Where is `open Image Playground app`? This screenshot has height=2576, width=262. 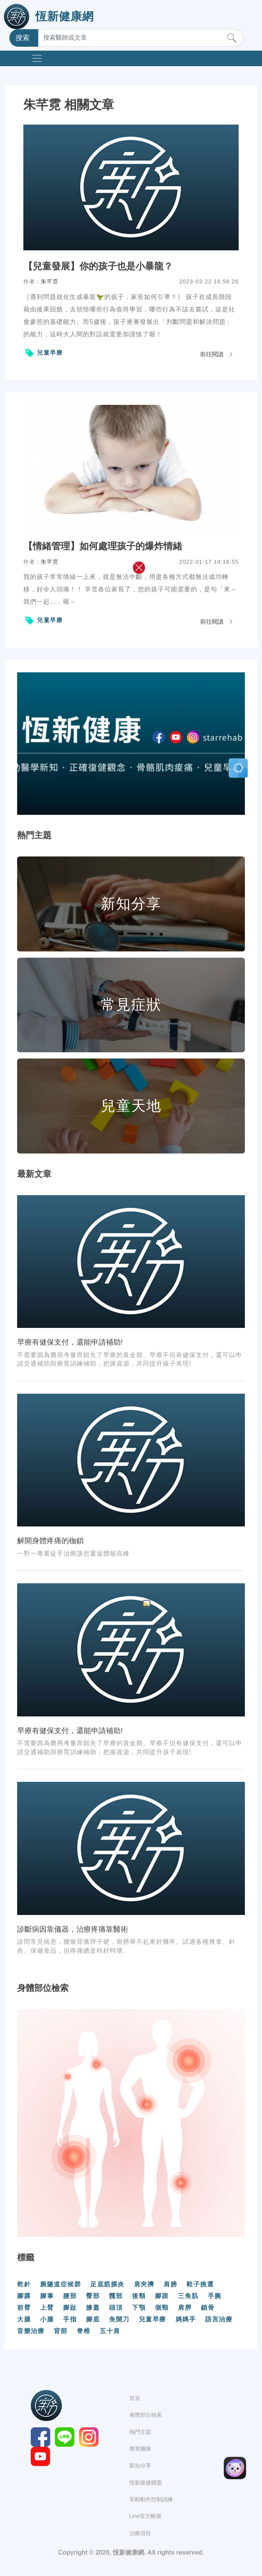
open Image Playground app is located at coordinates (235, 2468).